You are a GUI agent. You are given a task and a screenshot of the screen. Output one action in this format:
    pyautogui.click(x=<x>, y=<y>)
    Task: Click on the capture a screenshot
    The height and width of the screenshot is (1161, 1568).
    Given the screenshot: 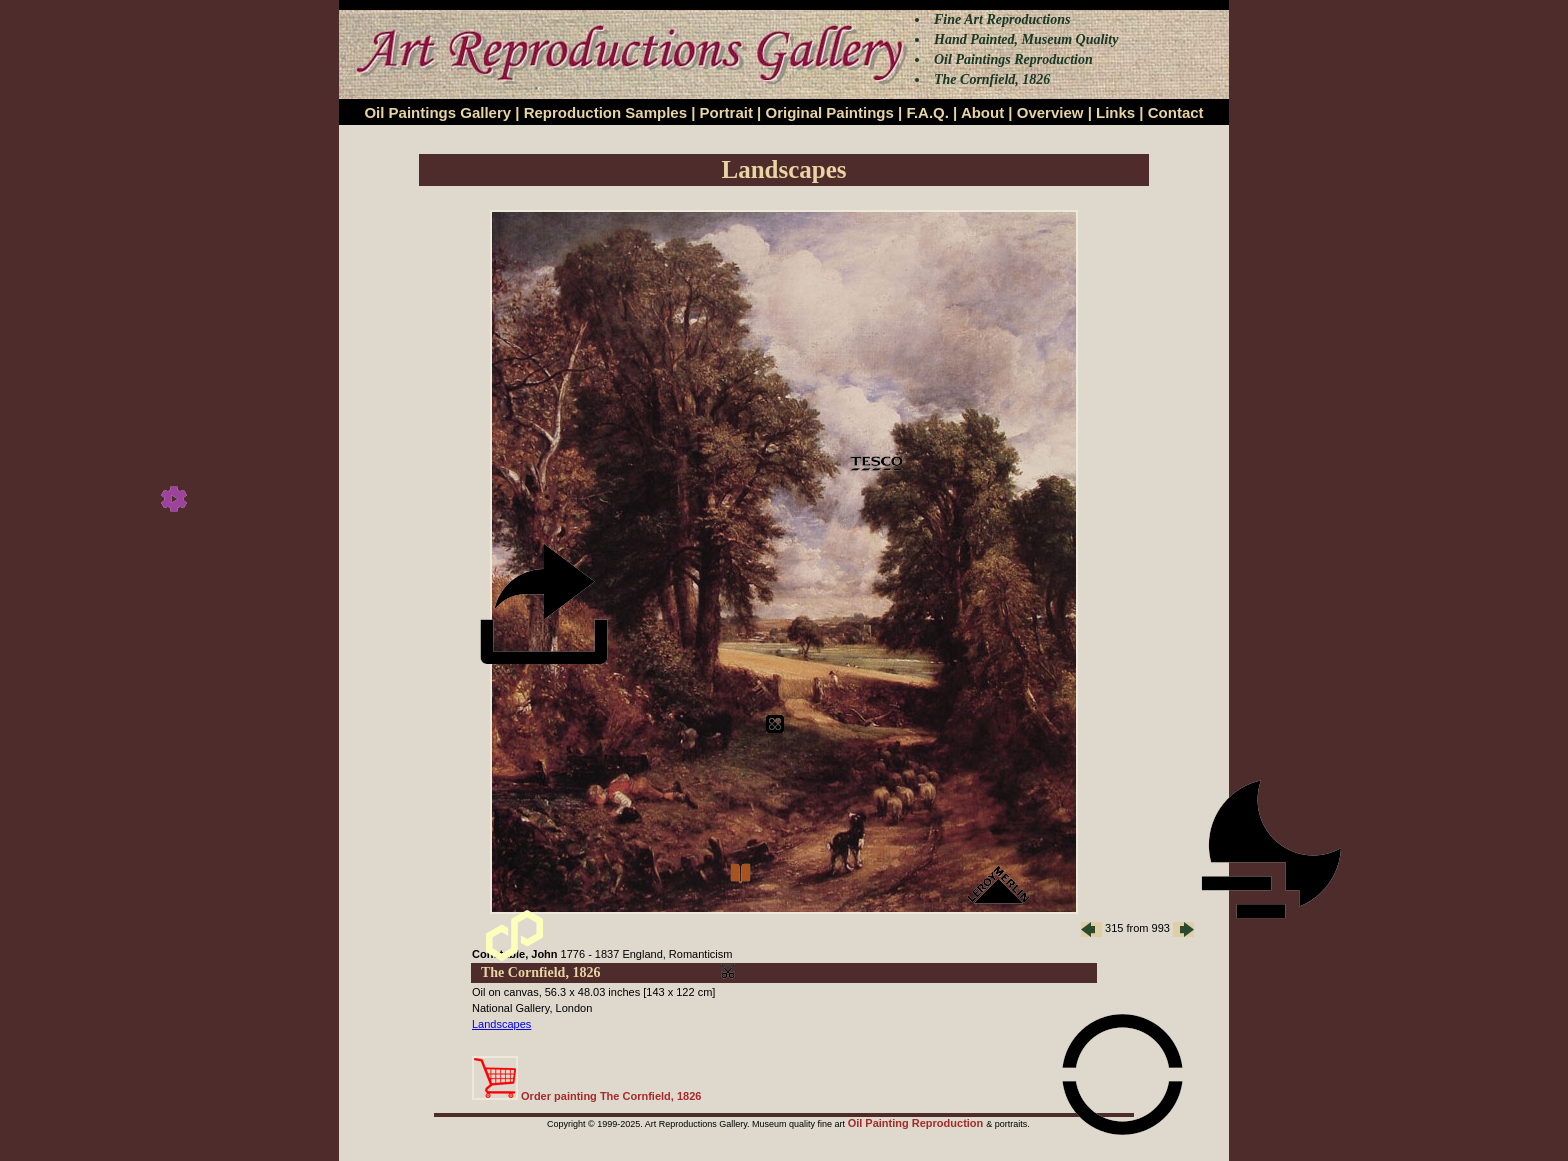 What is the action you would take?
    pyautogui.click(x=728, y=971)
    